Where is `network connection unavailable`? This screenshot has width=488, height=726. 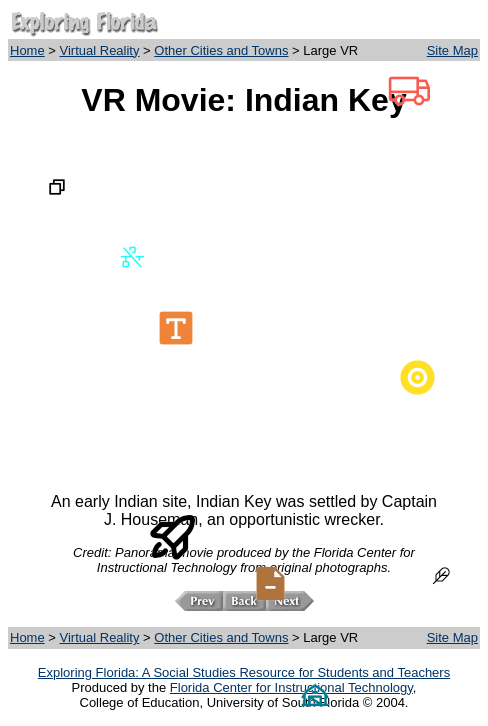
network connection unavailable is located at coordinates (132, 257).